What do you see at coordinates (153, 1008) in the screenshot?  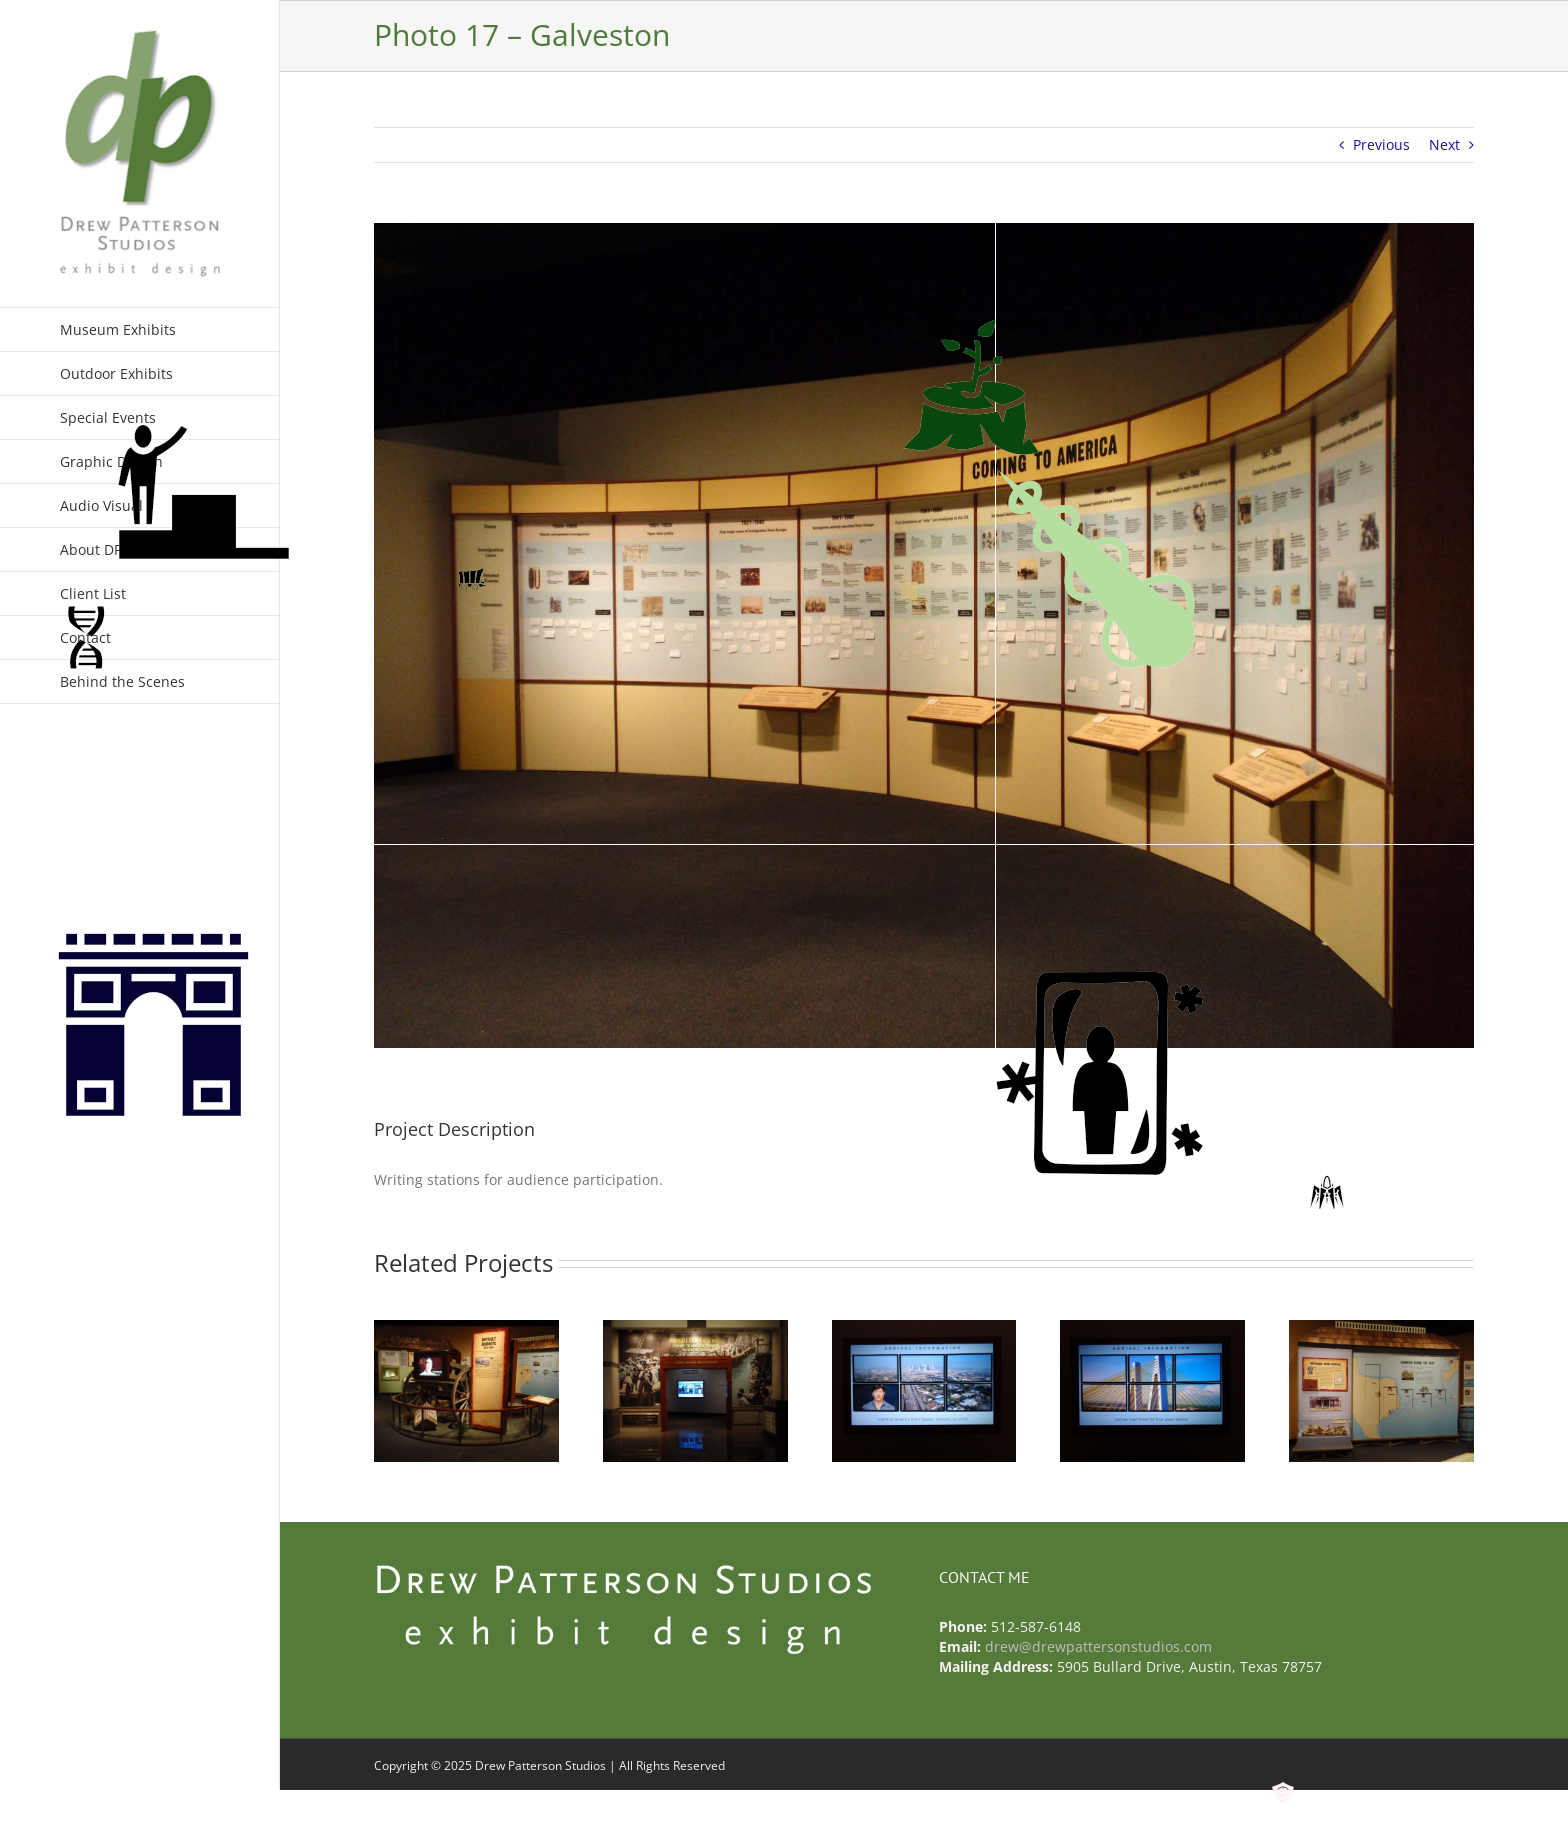 I see `view Paris landmarks or points of interest` at bounding box center [153, 1008].